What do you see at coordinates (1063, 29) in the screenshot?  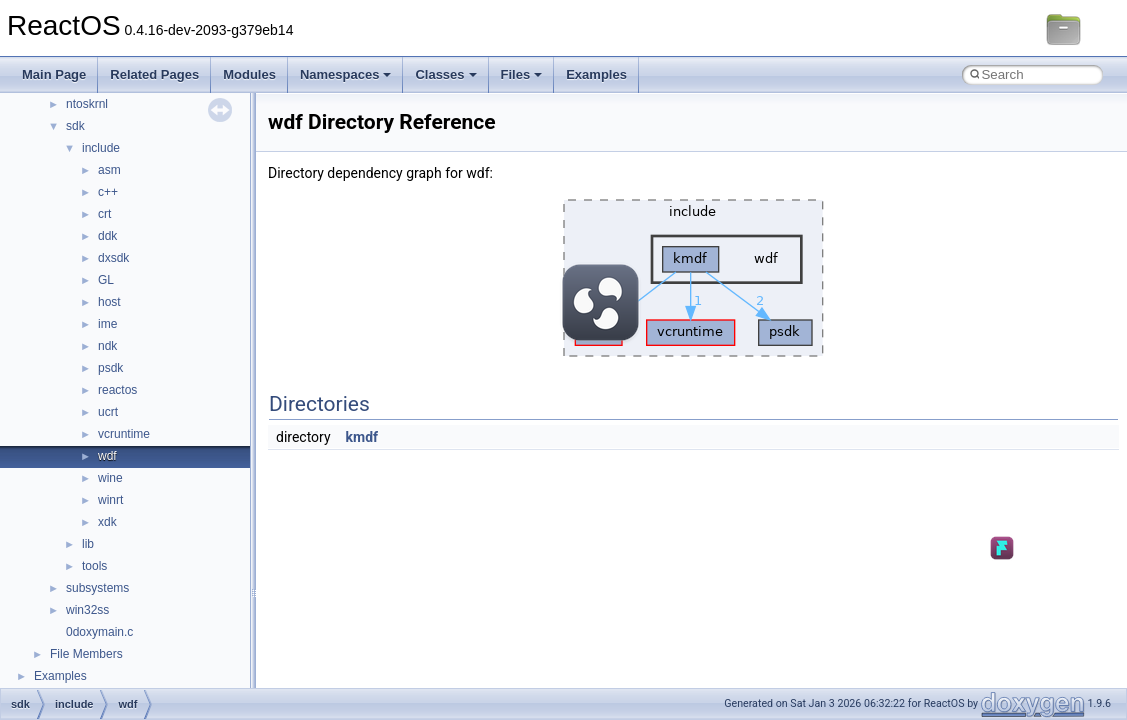 I see `open the file manager` at bounding box center [1063, 29].